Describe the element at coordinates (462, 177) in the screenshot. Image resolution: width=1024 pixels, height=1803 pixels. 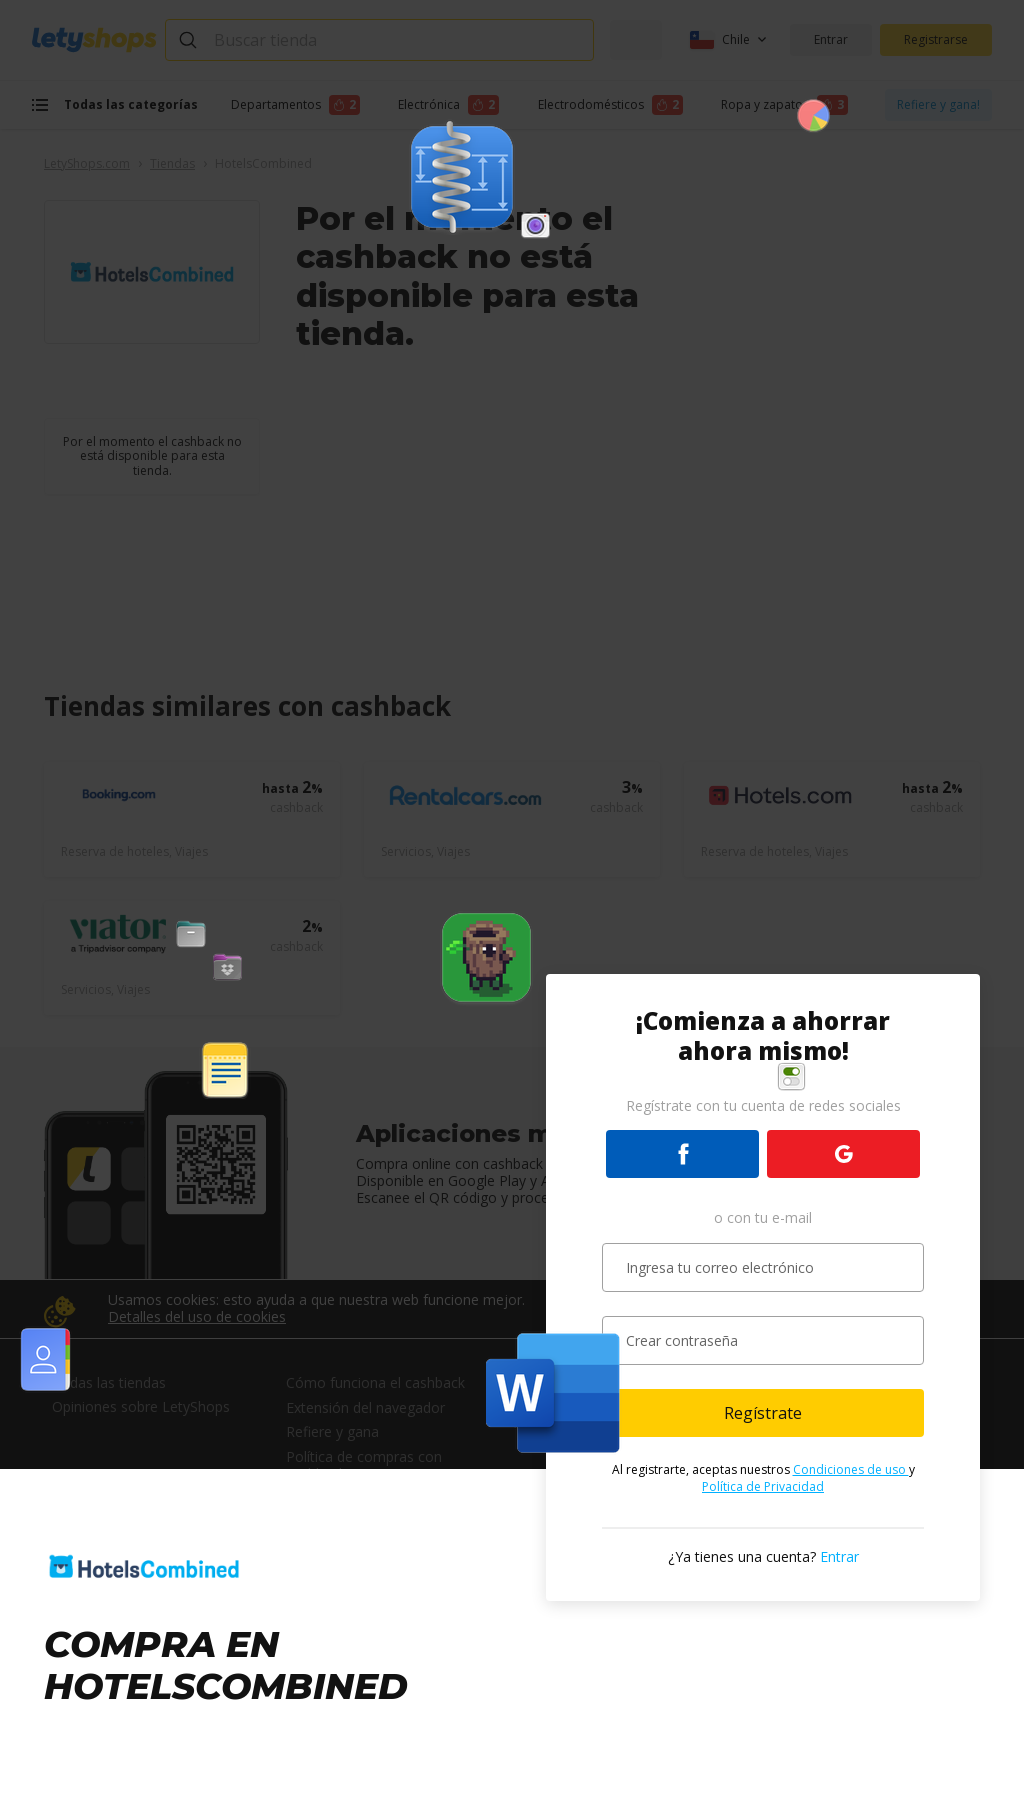
I see `open the Elastic app` at that location.